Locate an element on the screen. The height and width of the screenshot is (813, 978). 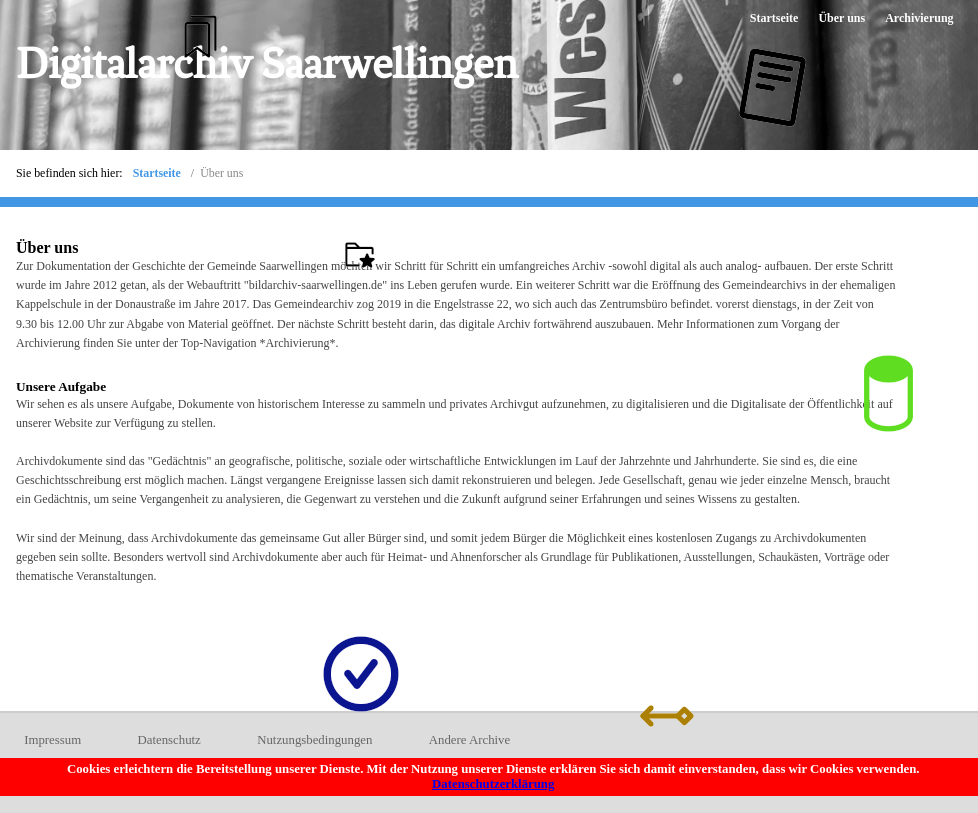
view your saved bookmarks is located at coordinates (200, 36).